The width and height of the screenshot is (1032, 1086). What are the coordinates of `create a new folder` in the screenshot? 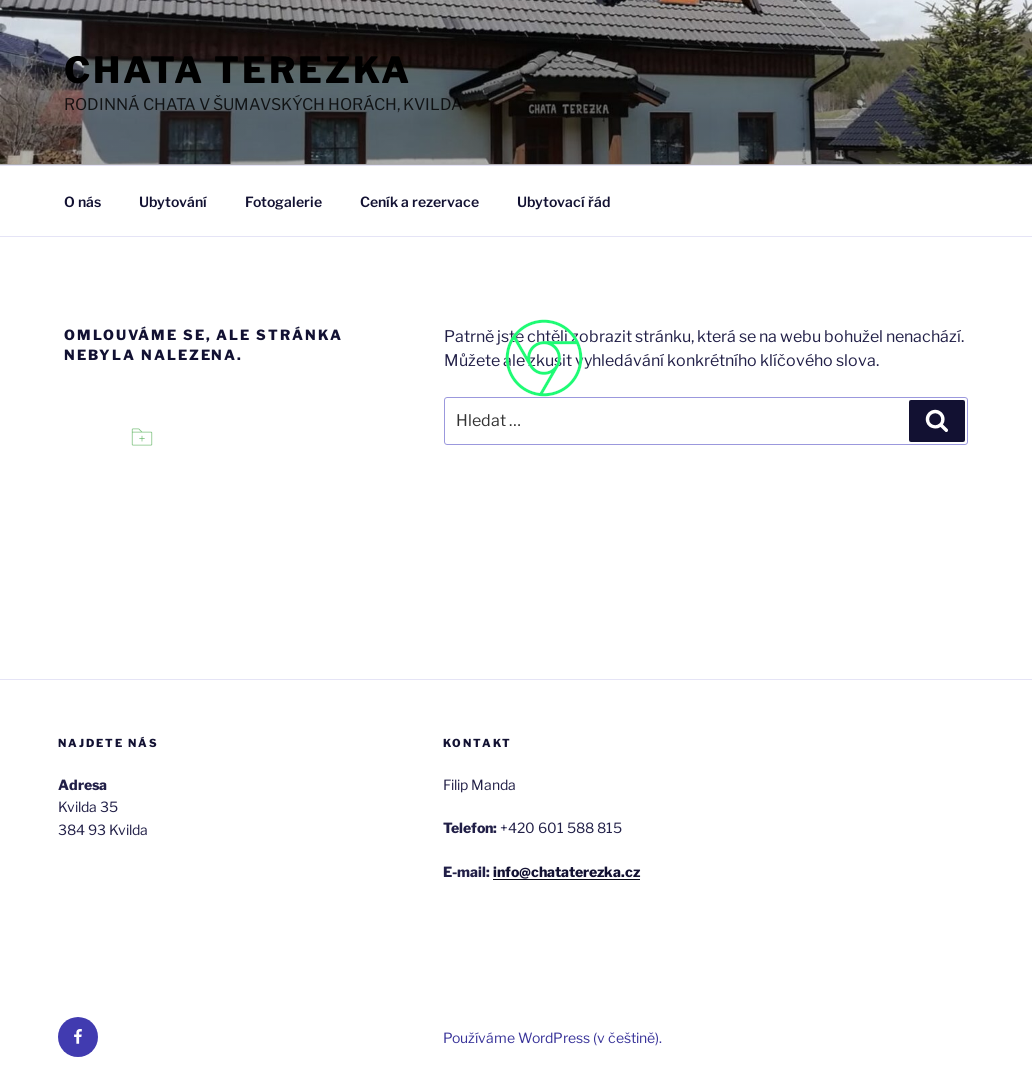 It's located at (142, 437).